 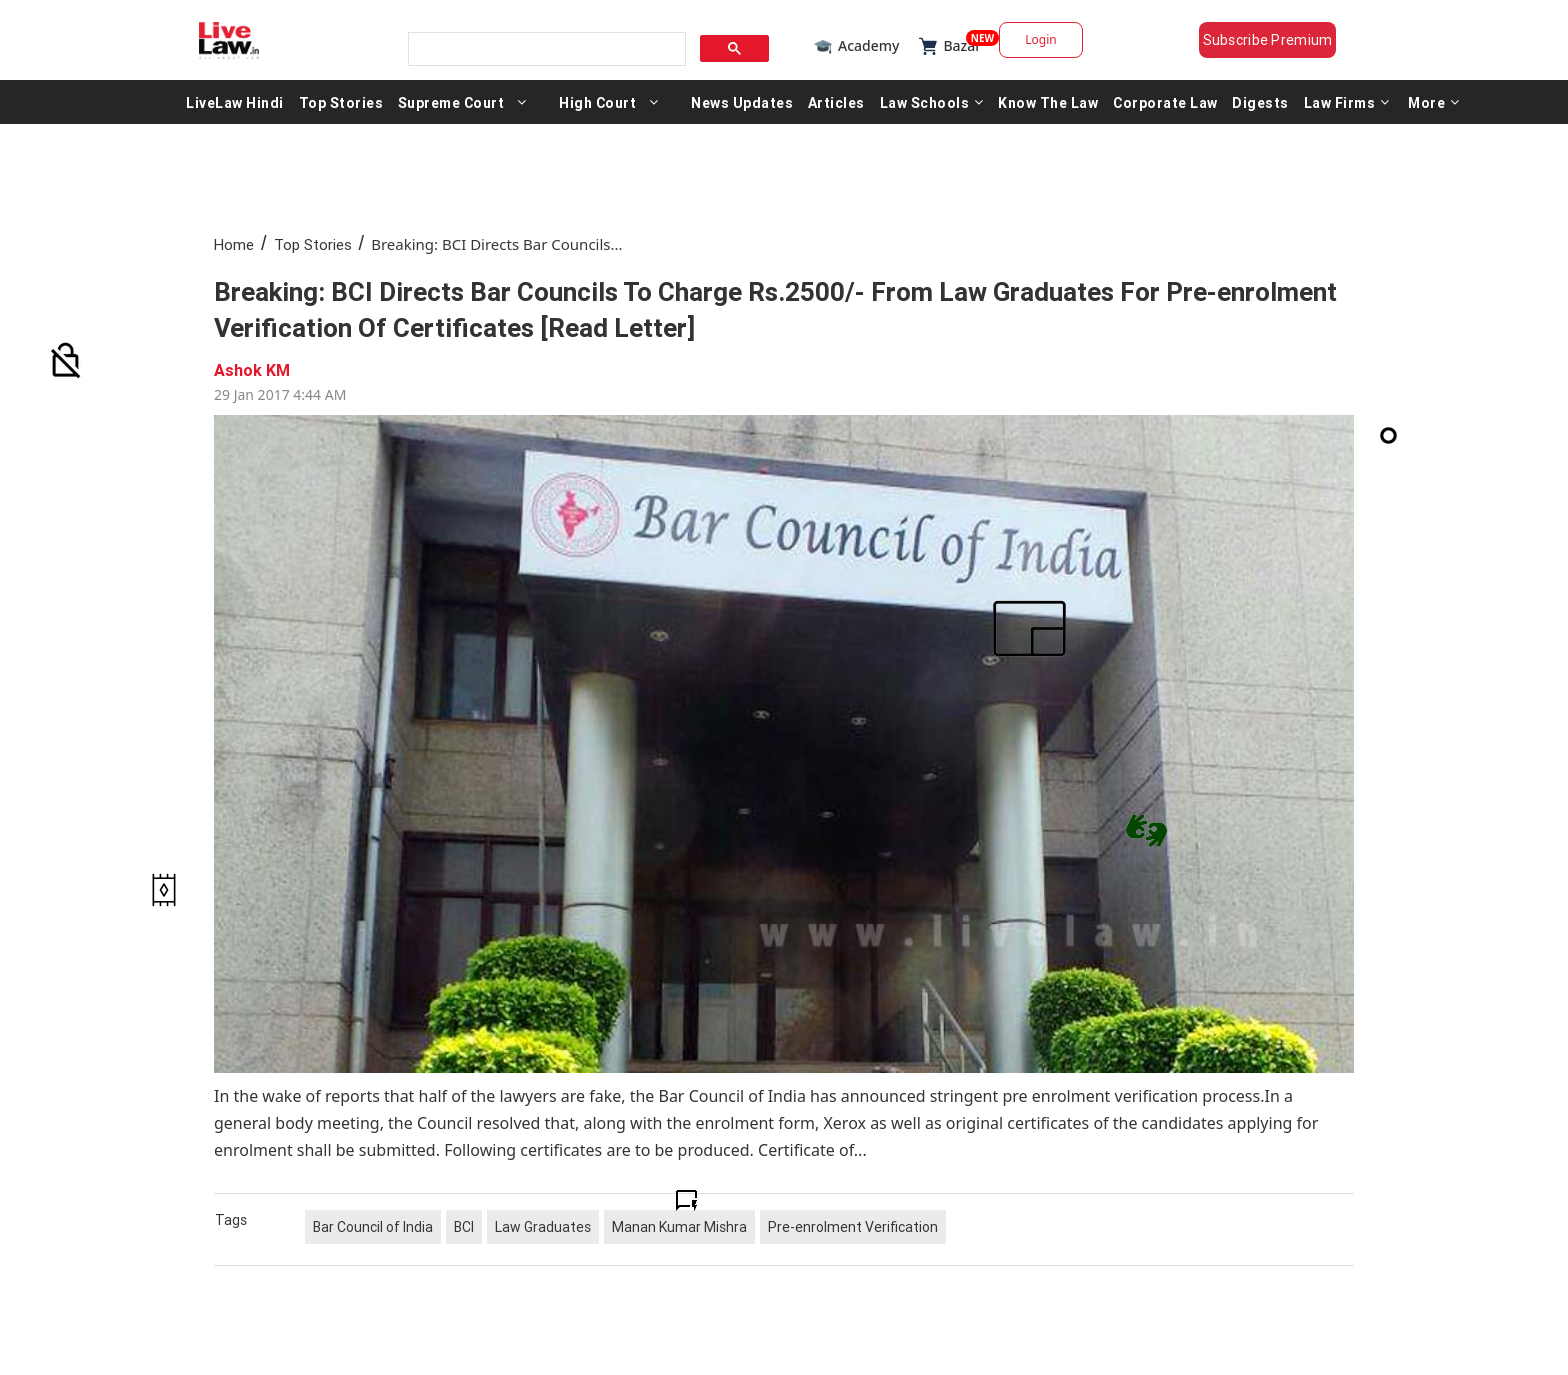 What do you see at coordinates (1146, 830) in the screenshot?
I see `access ASL interpretation services` at bounding box center [1146, 830].